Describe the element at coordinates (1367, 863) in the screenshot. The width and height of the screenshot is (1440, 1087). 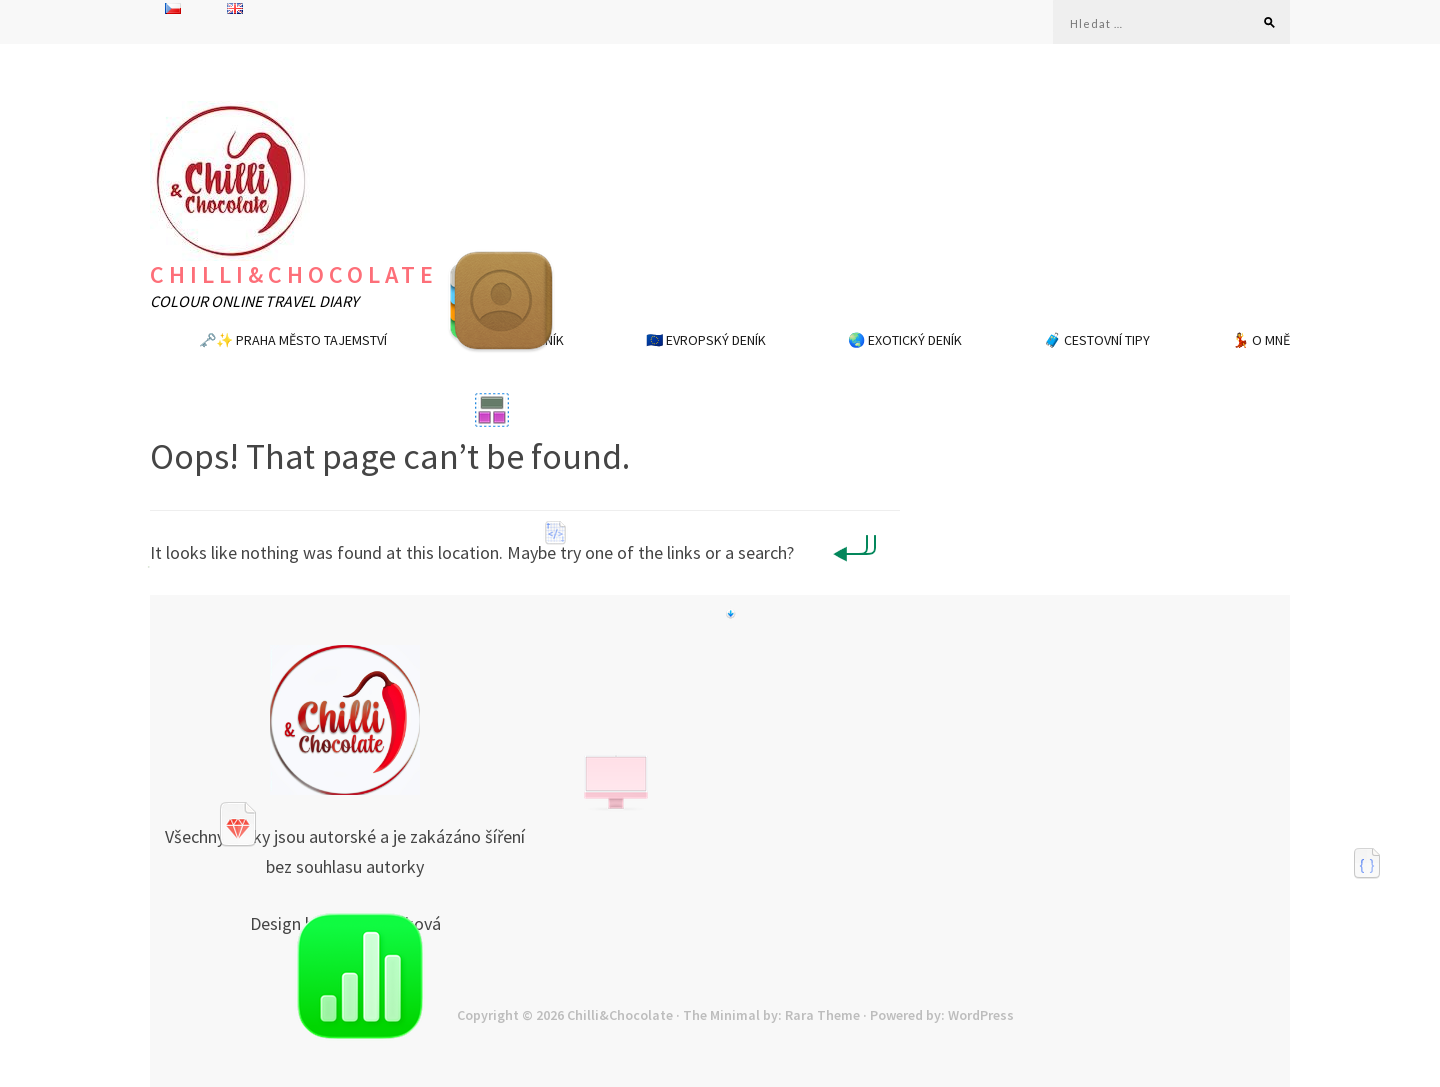
I see `open a CSS stylesheet file` at that location.